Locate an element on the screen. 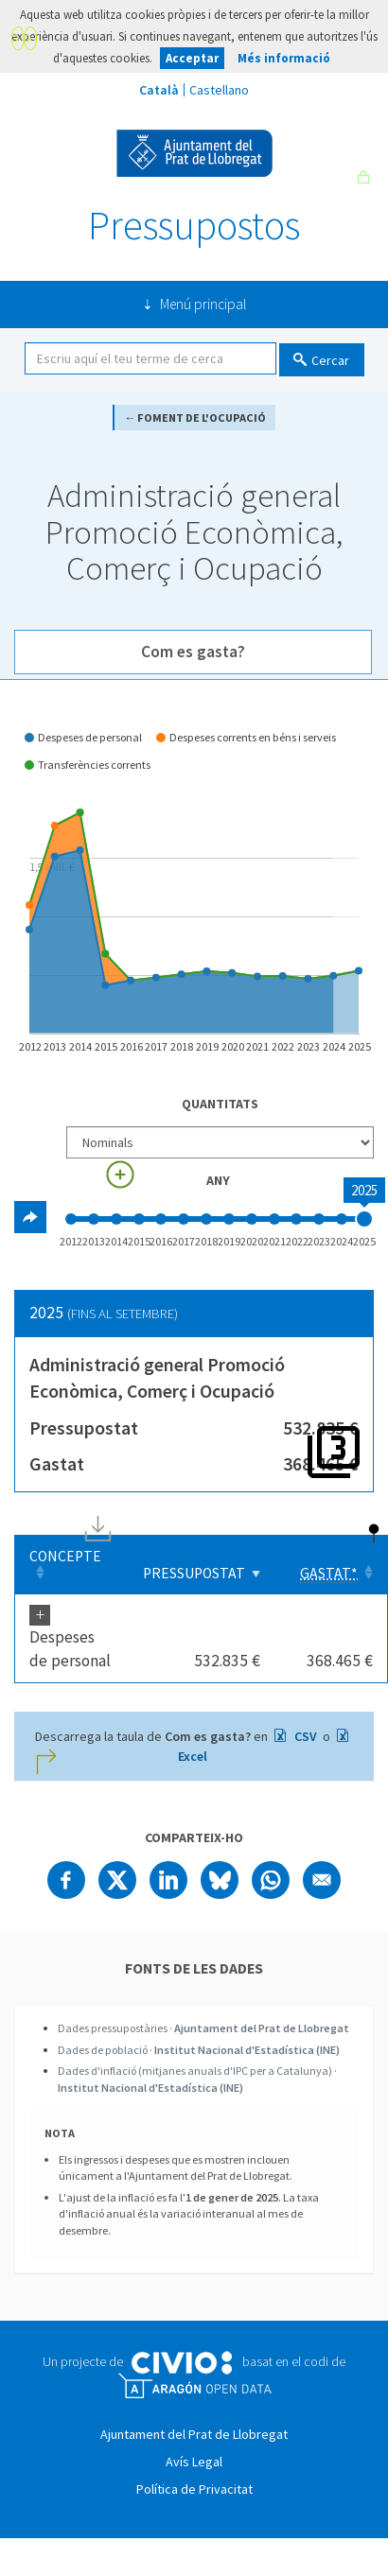 The height and width of the screenshot is (2576, 388). lock or secure this item is located at coordinates (363, 178).